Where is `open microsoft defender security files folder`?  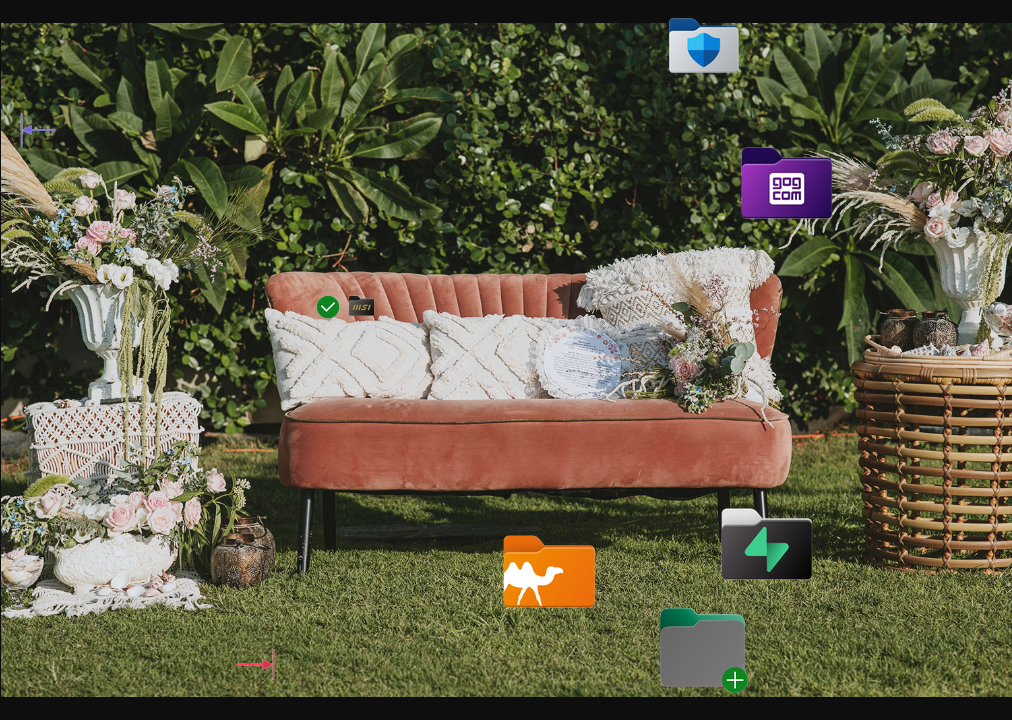
open microsoft defender security files folder is located at coordinates (703, 47).